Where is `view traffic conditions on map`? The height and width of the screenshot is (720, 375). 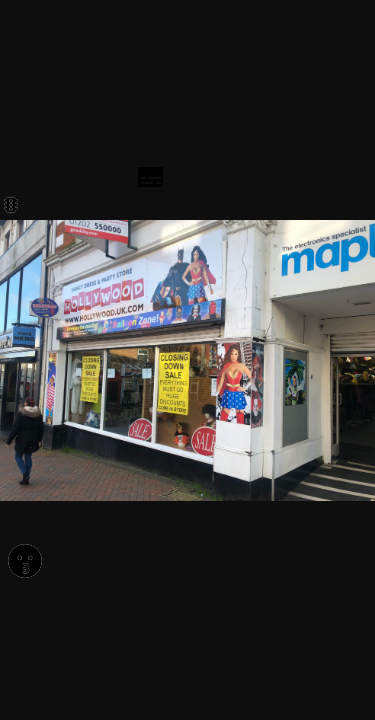
view traffic conditions on map is located at coordinates (11, 205).